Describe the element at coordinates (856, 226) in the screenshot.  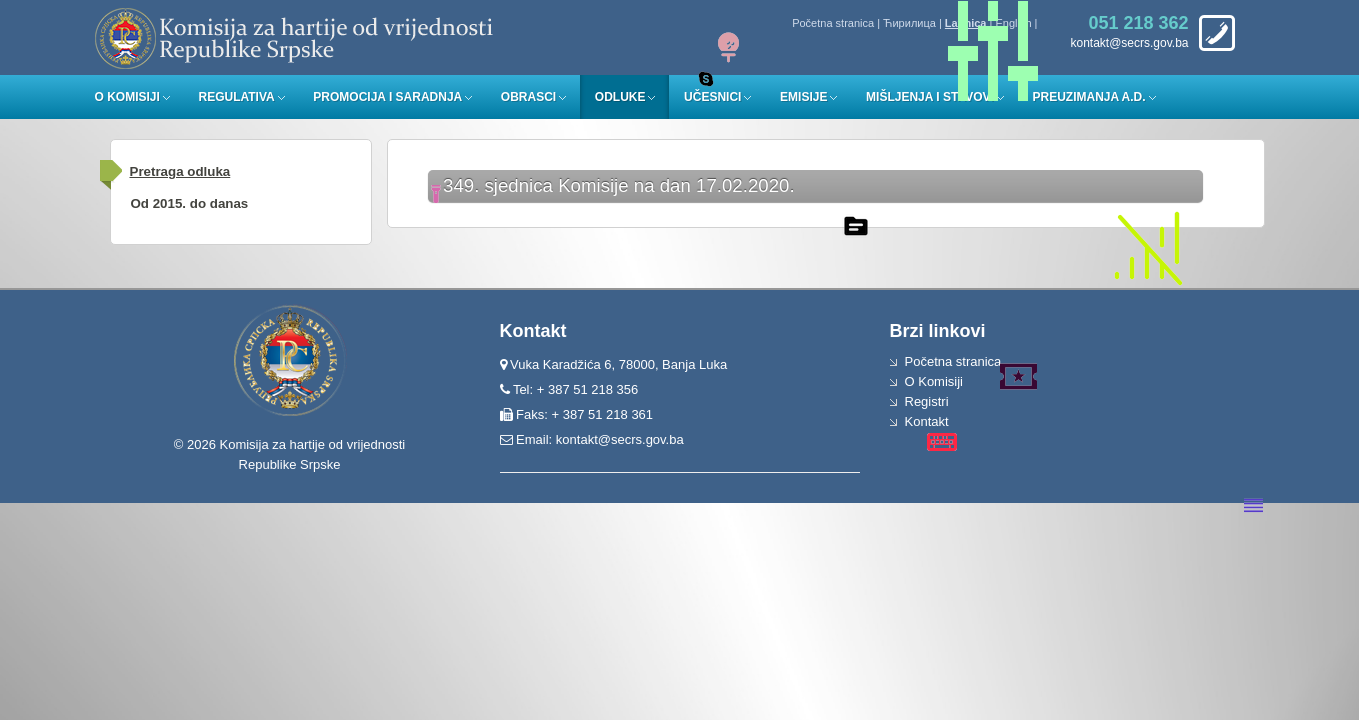
I see `open topic or file folder` at that location.